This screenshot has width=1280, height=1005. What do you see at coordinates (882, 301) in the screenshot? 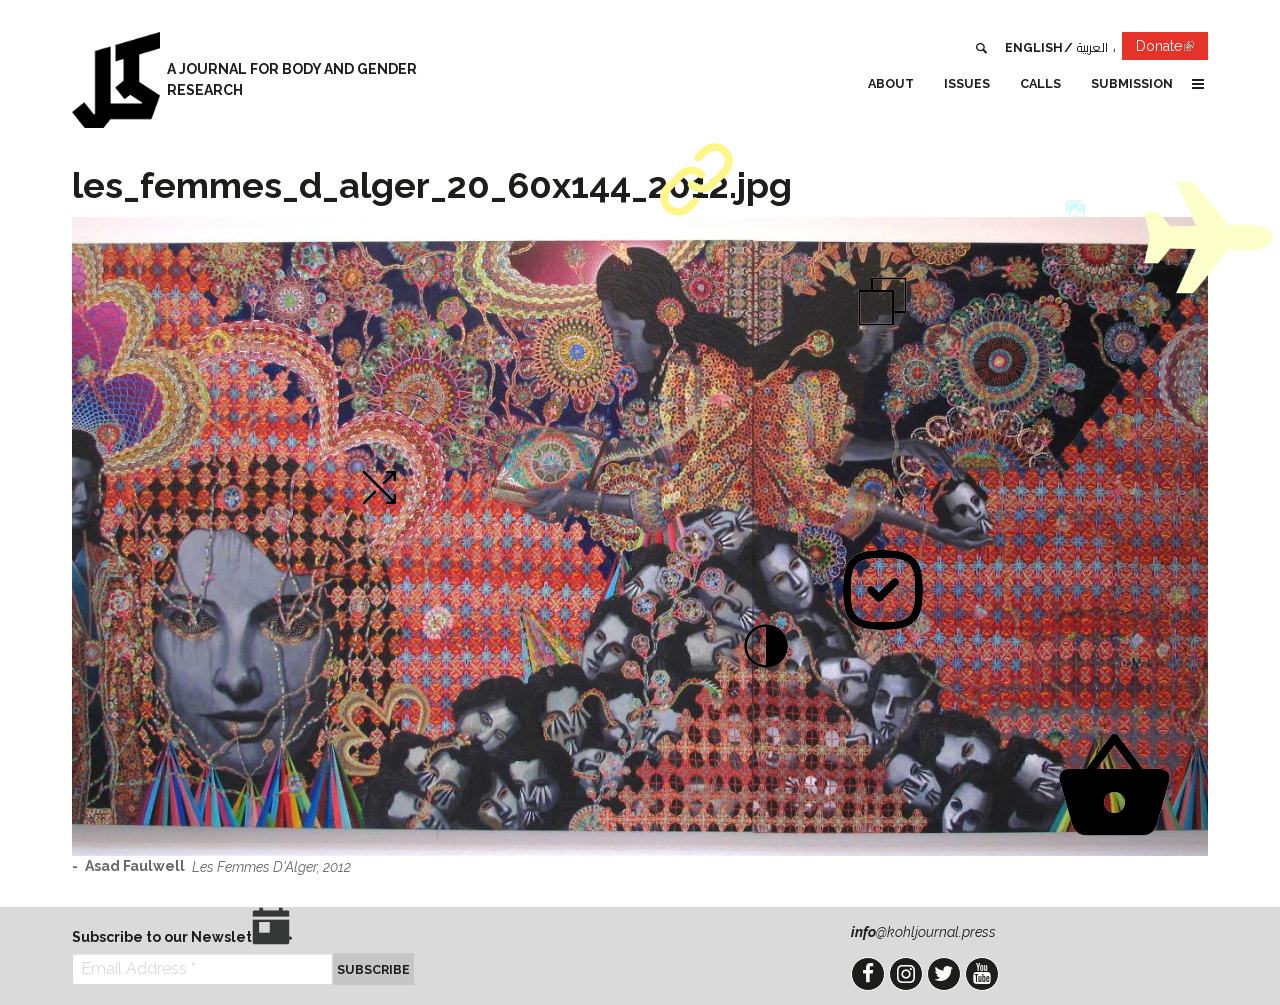
I see `copy to clipboard` at bounding box center [882, 301].